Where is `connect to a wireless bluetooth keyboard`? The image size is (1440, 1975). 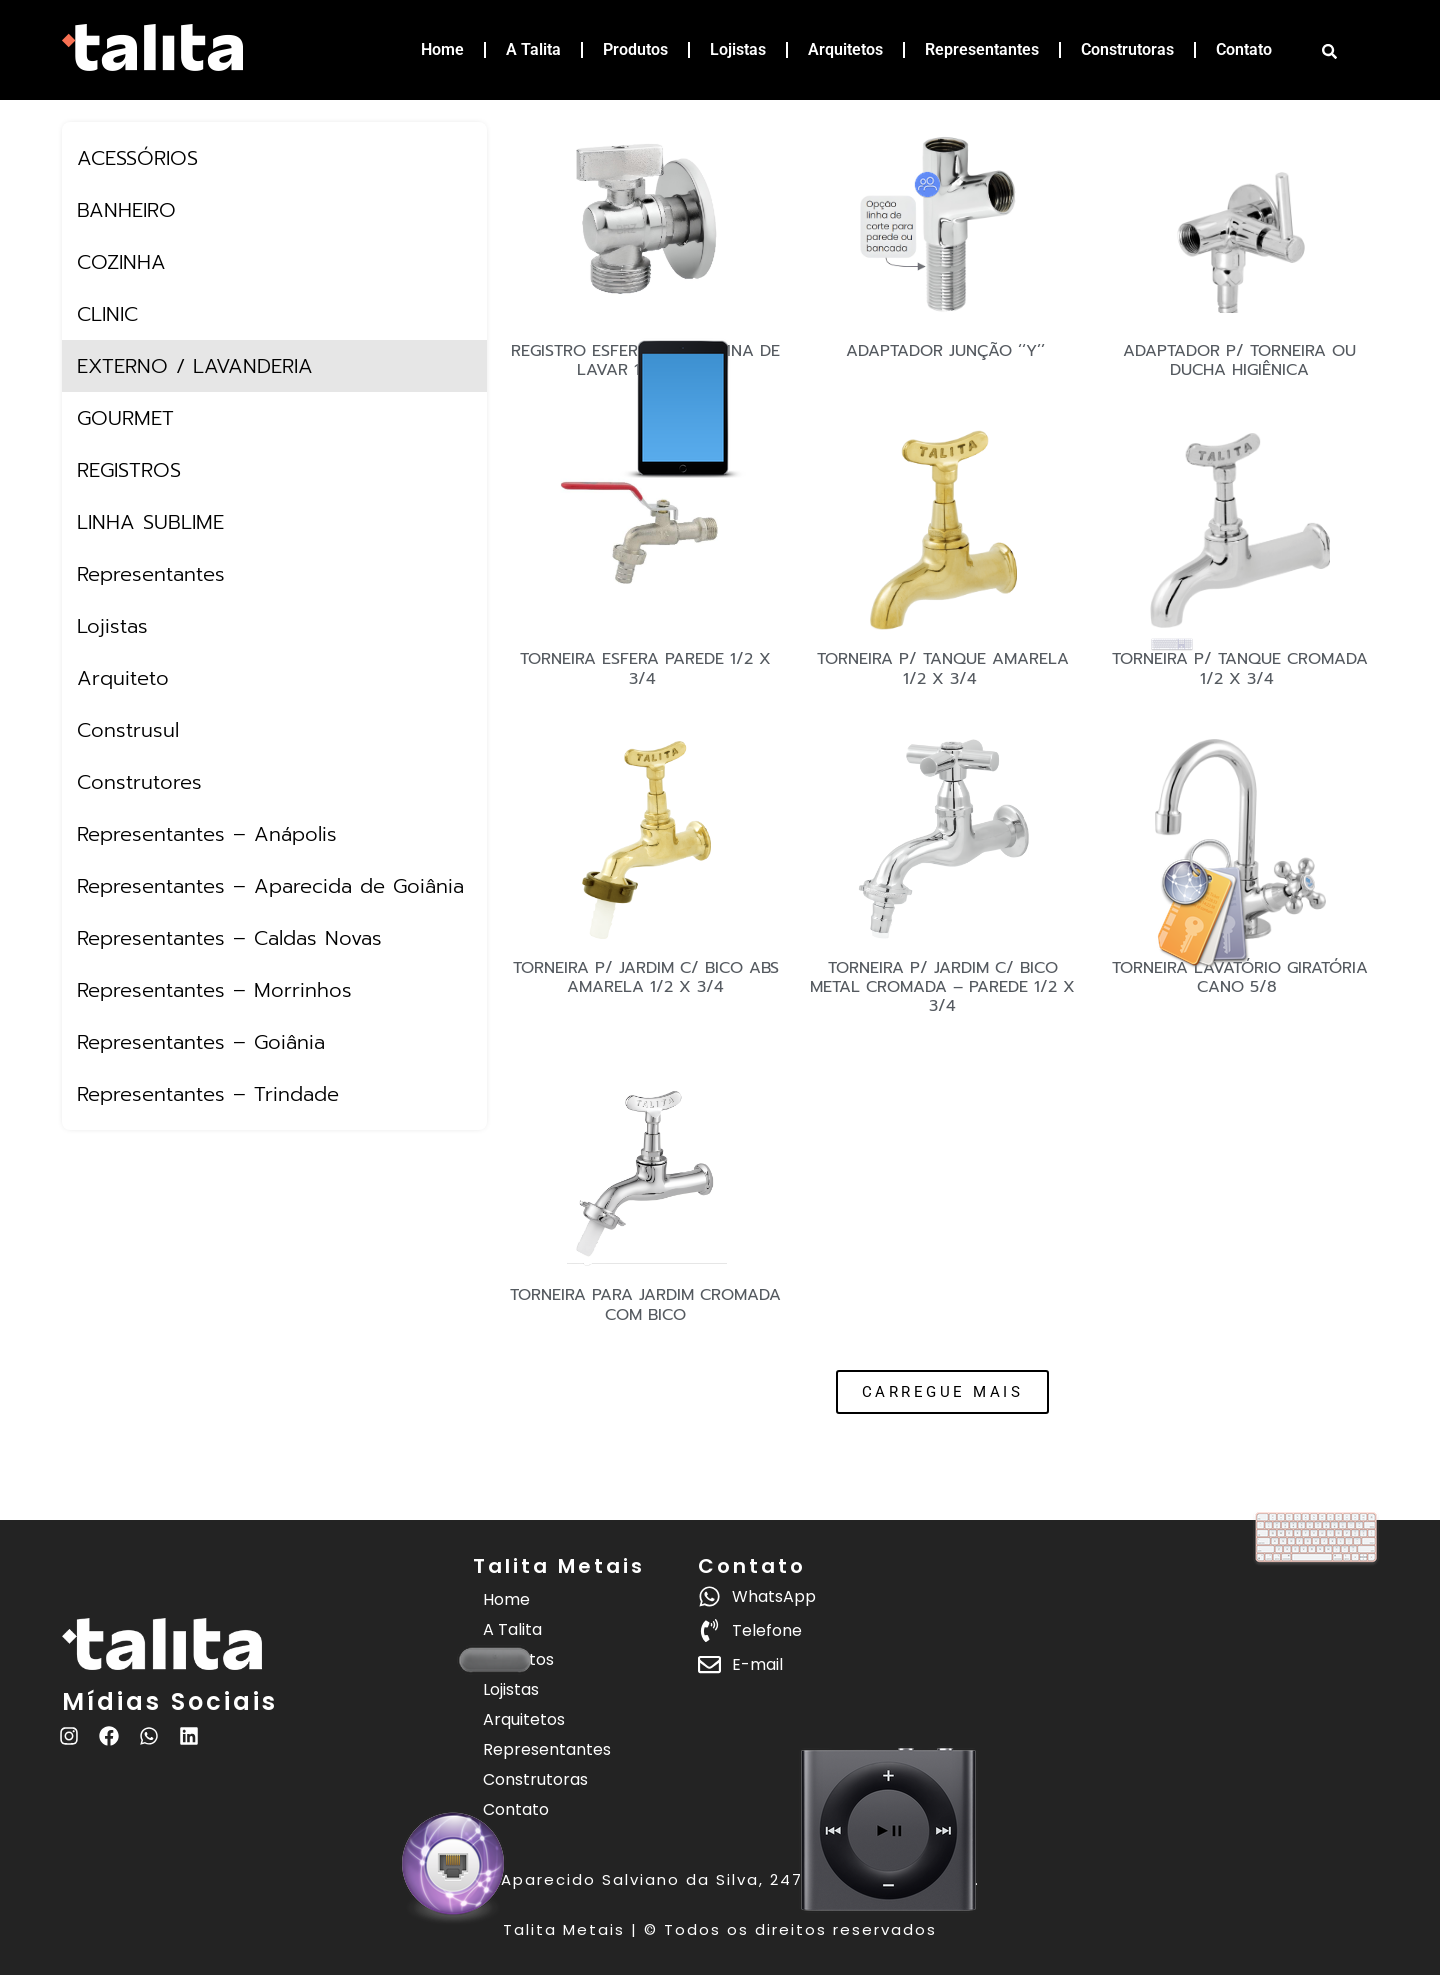
connect to a wireless bluetooth keyboard is located at coordinates (1316, 1537).